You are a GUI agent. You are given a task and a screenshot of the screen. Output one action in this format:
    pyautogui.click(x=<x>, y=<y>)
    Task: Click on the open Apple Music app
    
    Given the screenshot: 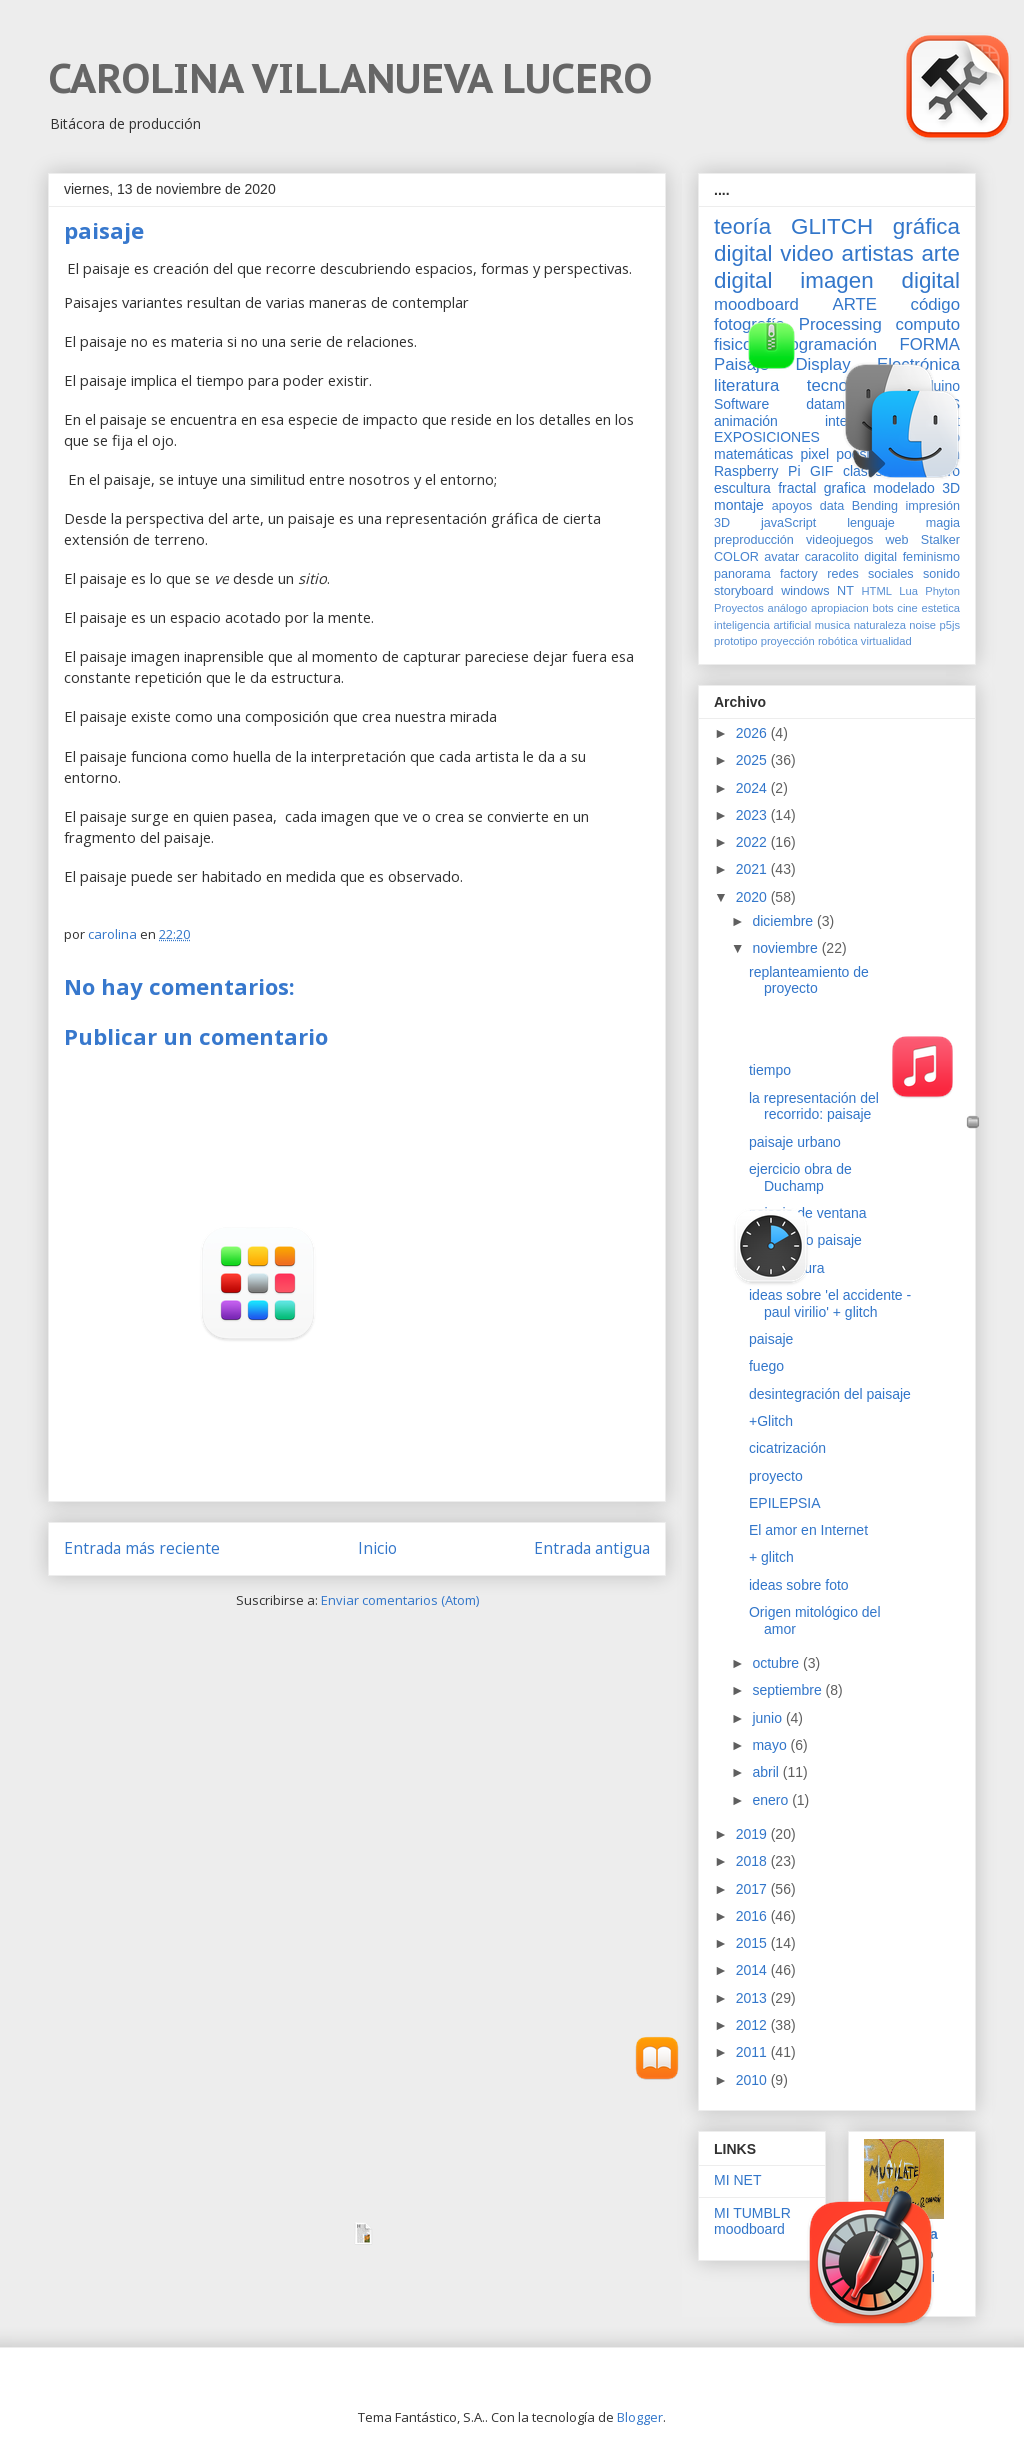 What is the action you would take?
    pyautogui.click(x=922, y=1066)
    